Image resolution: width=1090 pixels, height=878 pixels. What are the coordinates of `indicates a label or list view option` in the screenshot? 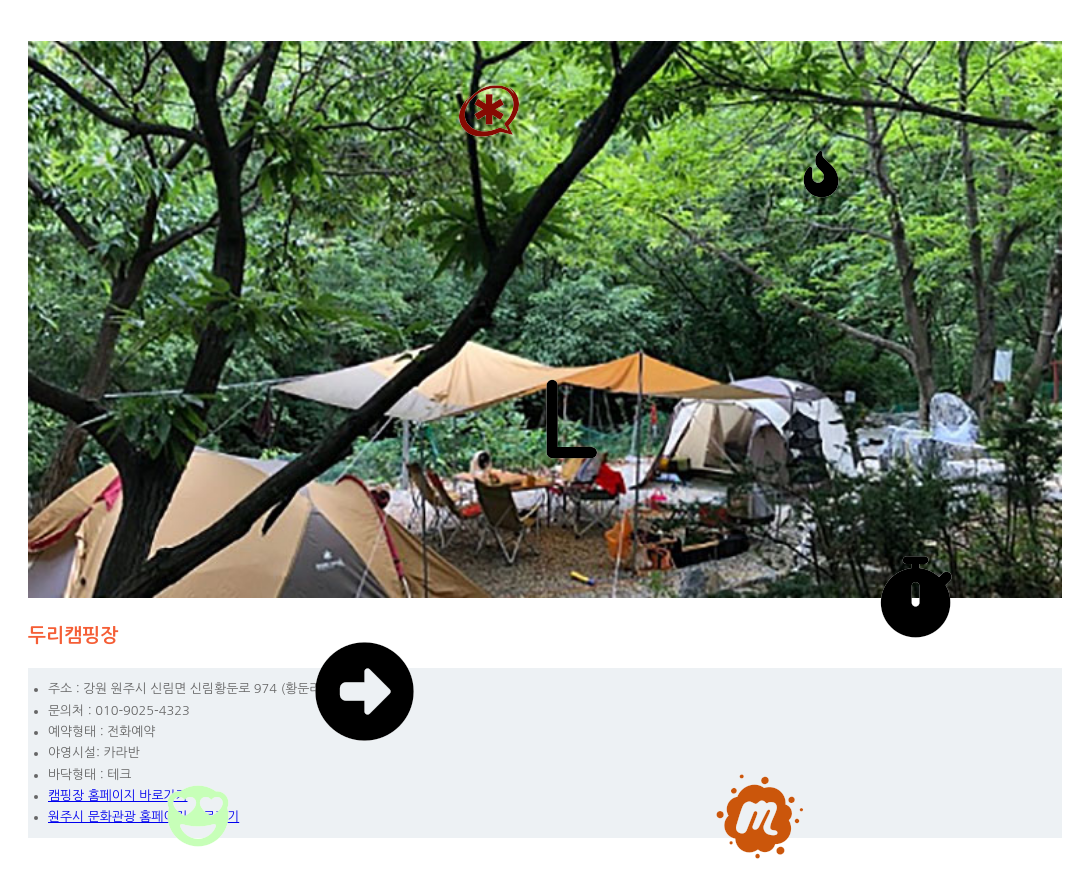 It's located at (569, 419).